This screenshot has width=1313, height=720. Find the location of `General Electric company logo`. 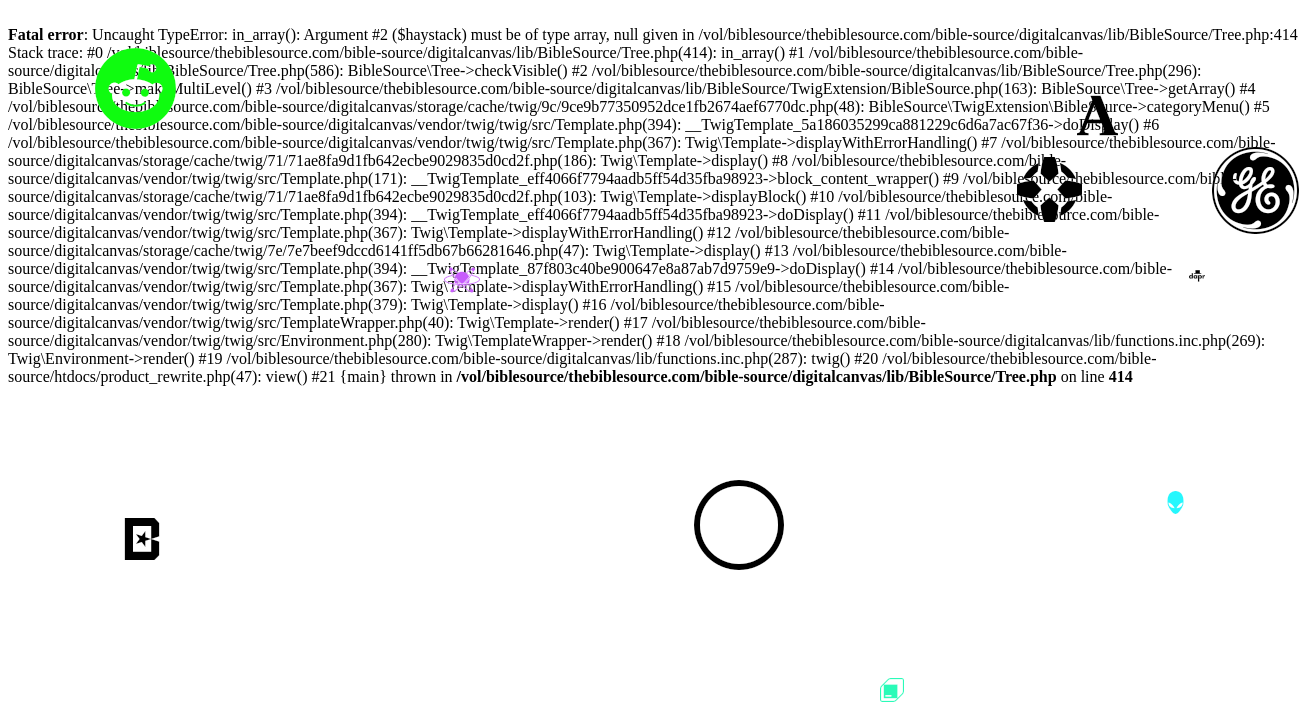

General Electric company logo is located at coordinates (1255, 190).